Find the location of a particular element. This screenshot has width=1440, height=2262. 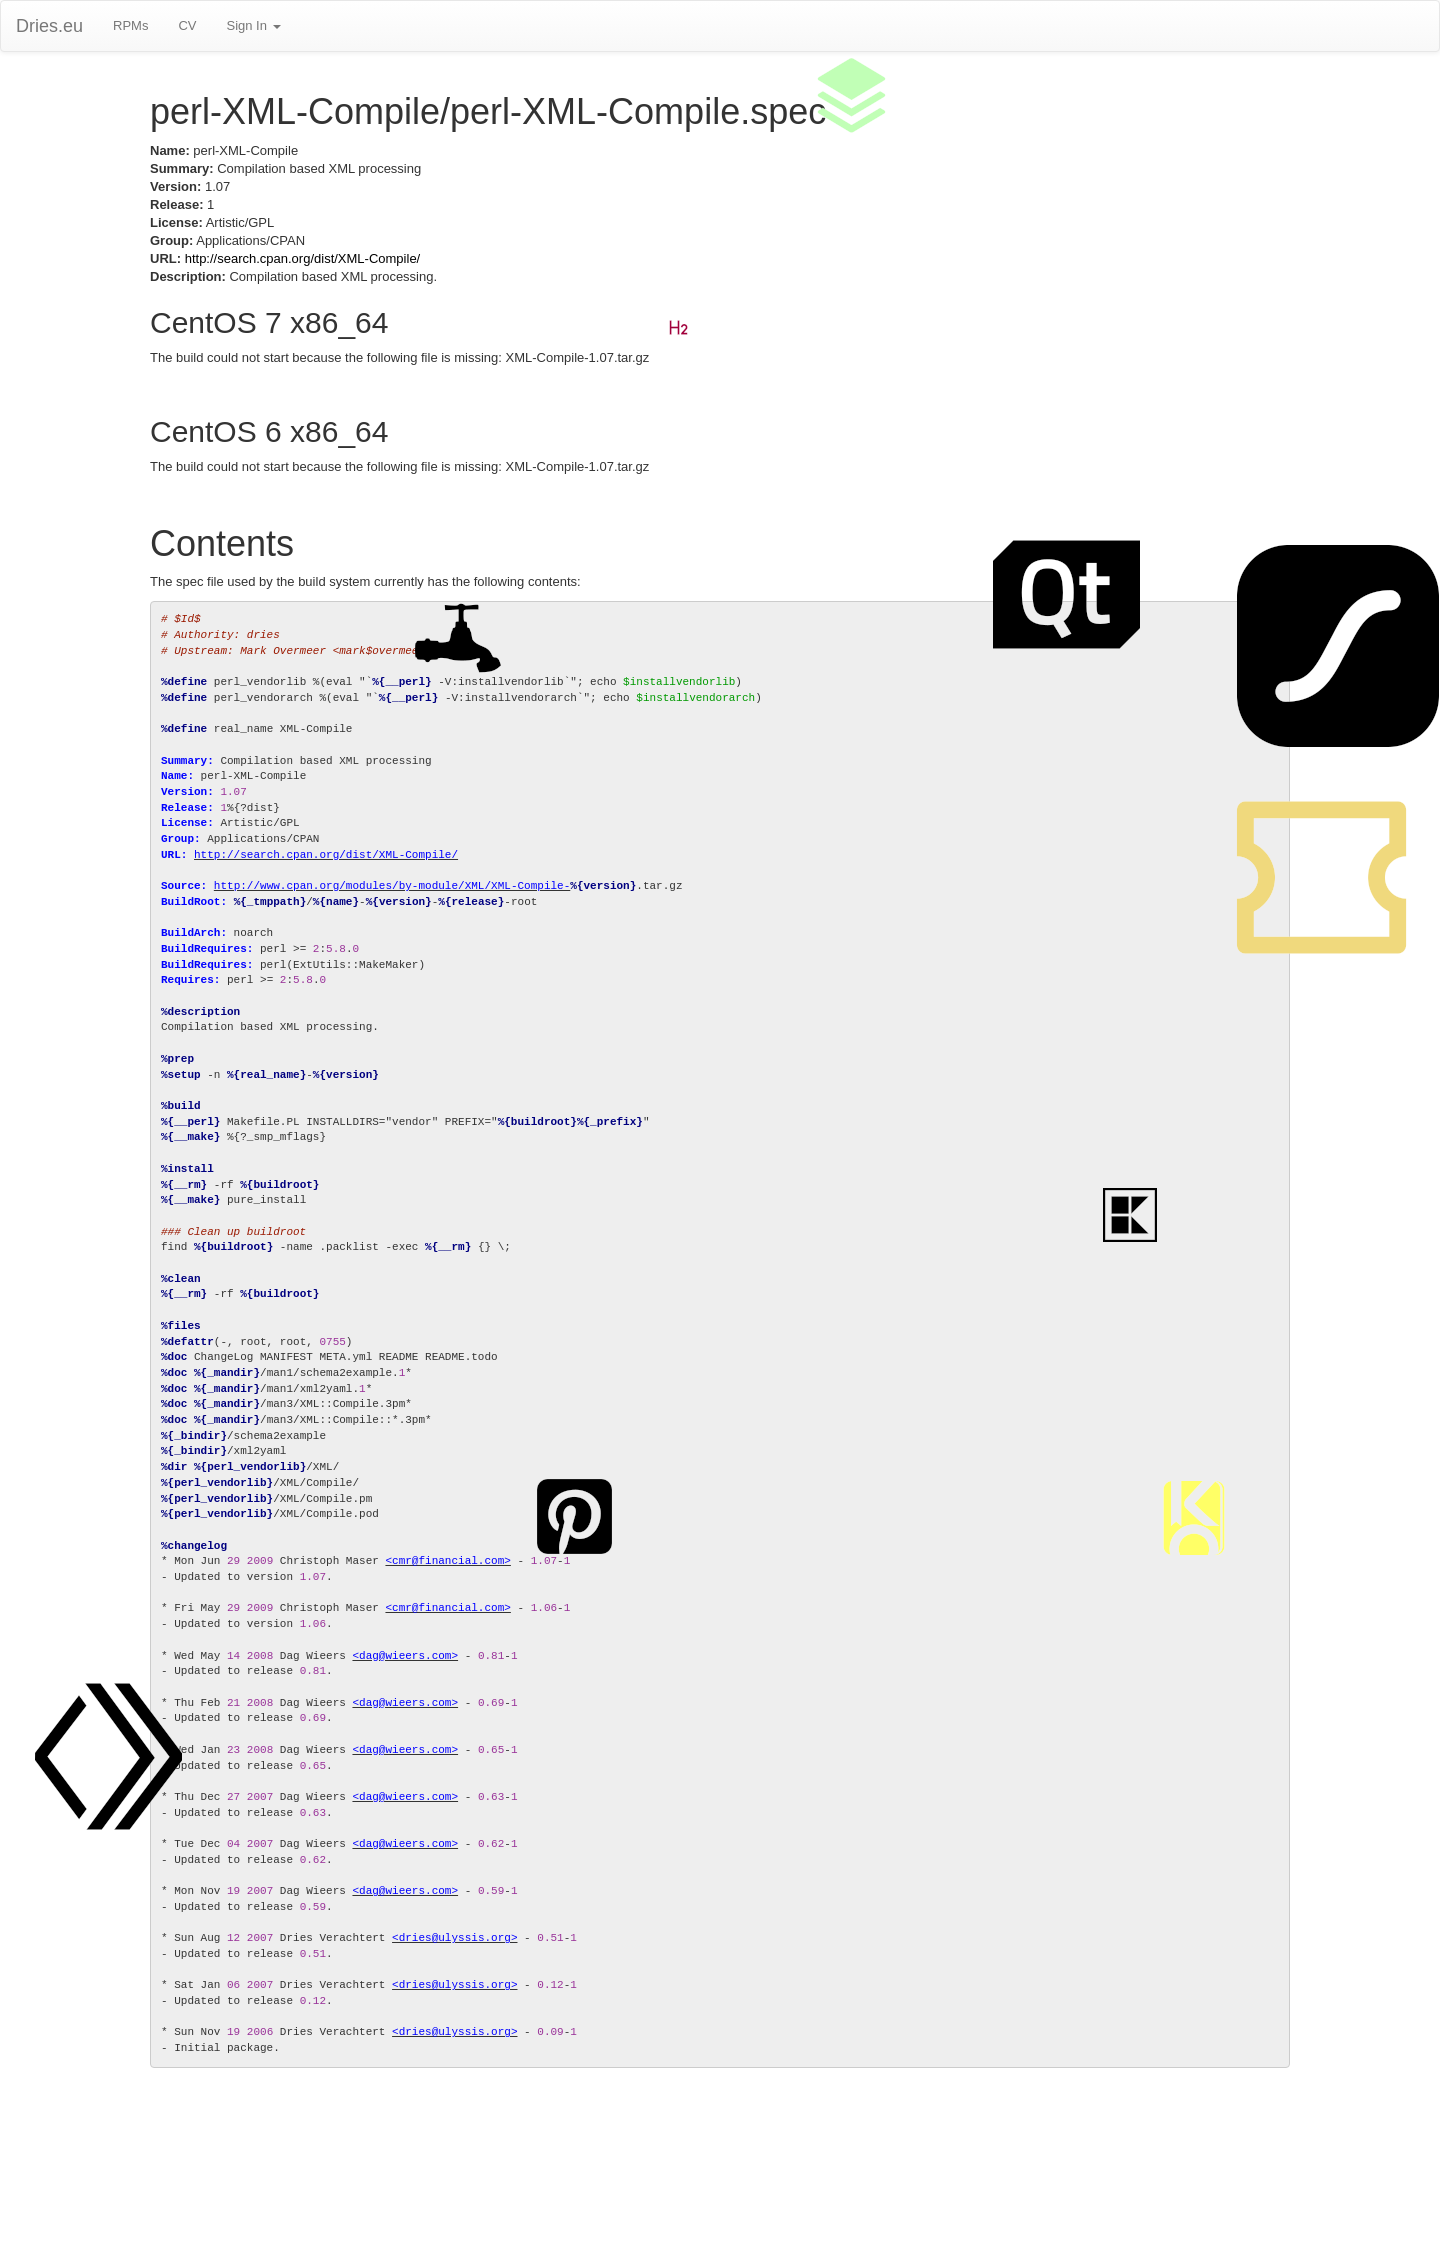

view stacked layers or content is located at coordinates (851, 96).